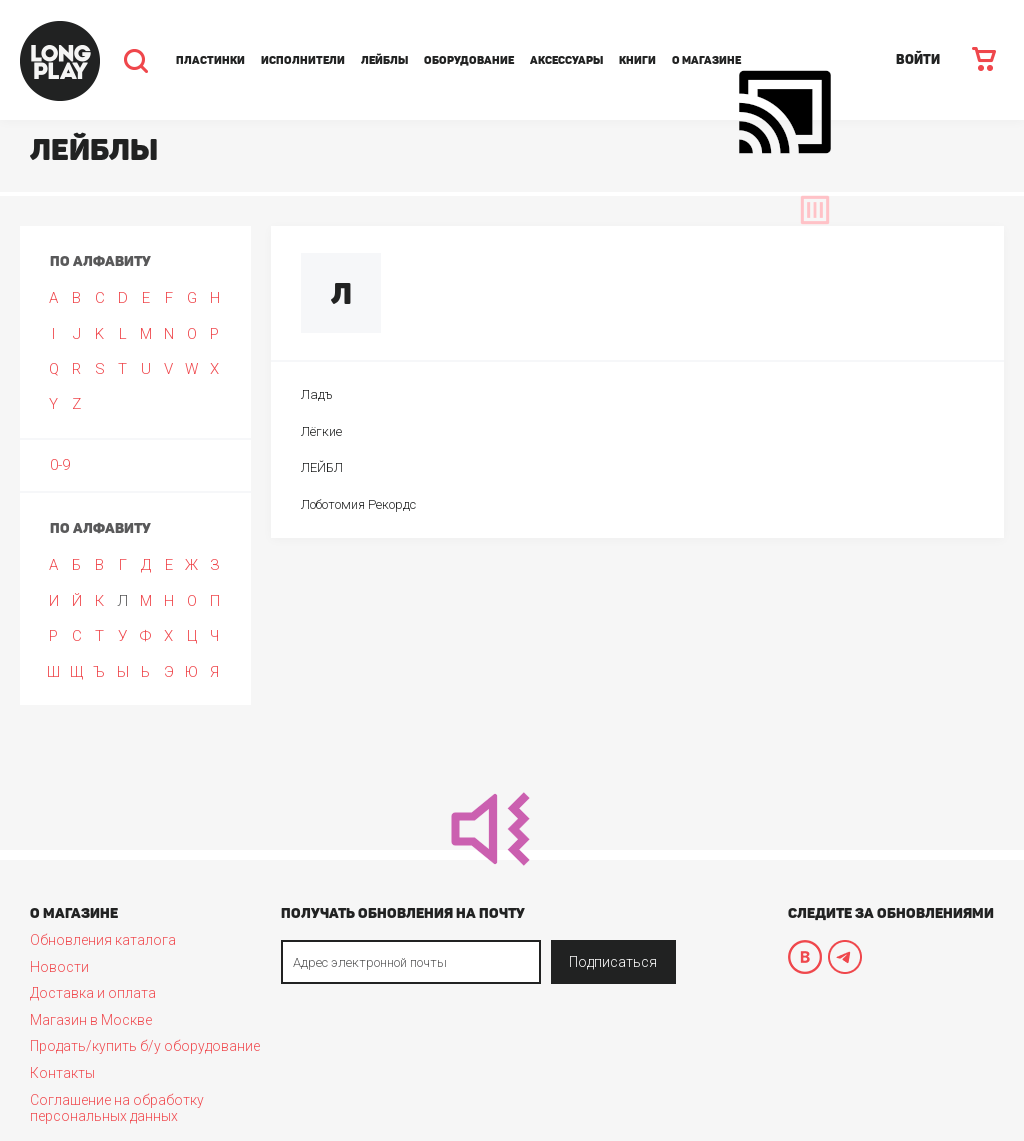  I want to click on cast your screen to a nearby device, so click(785, 112).